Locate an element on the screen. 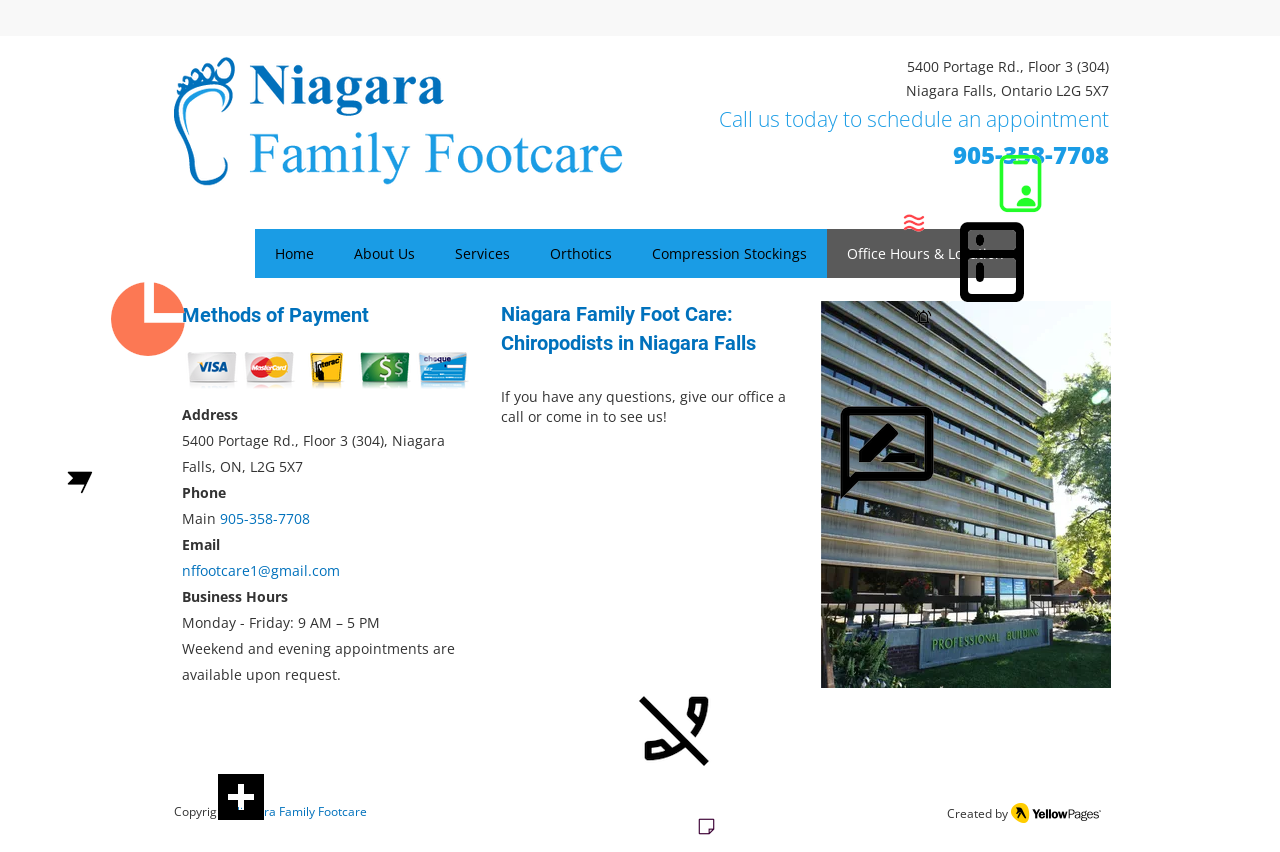 The width and height of the screenshot is (1280, 852). view data breakdown or statistics is located at coordinates (148, 319).